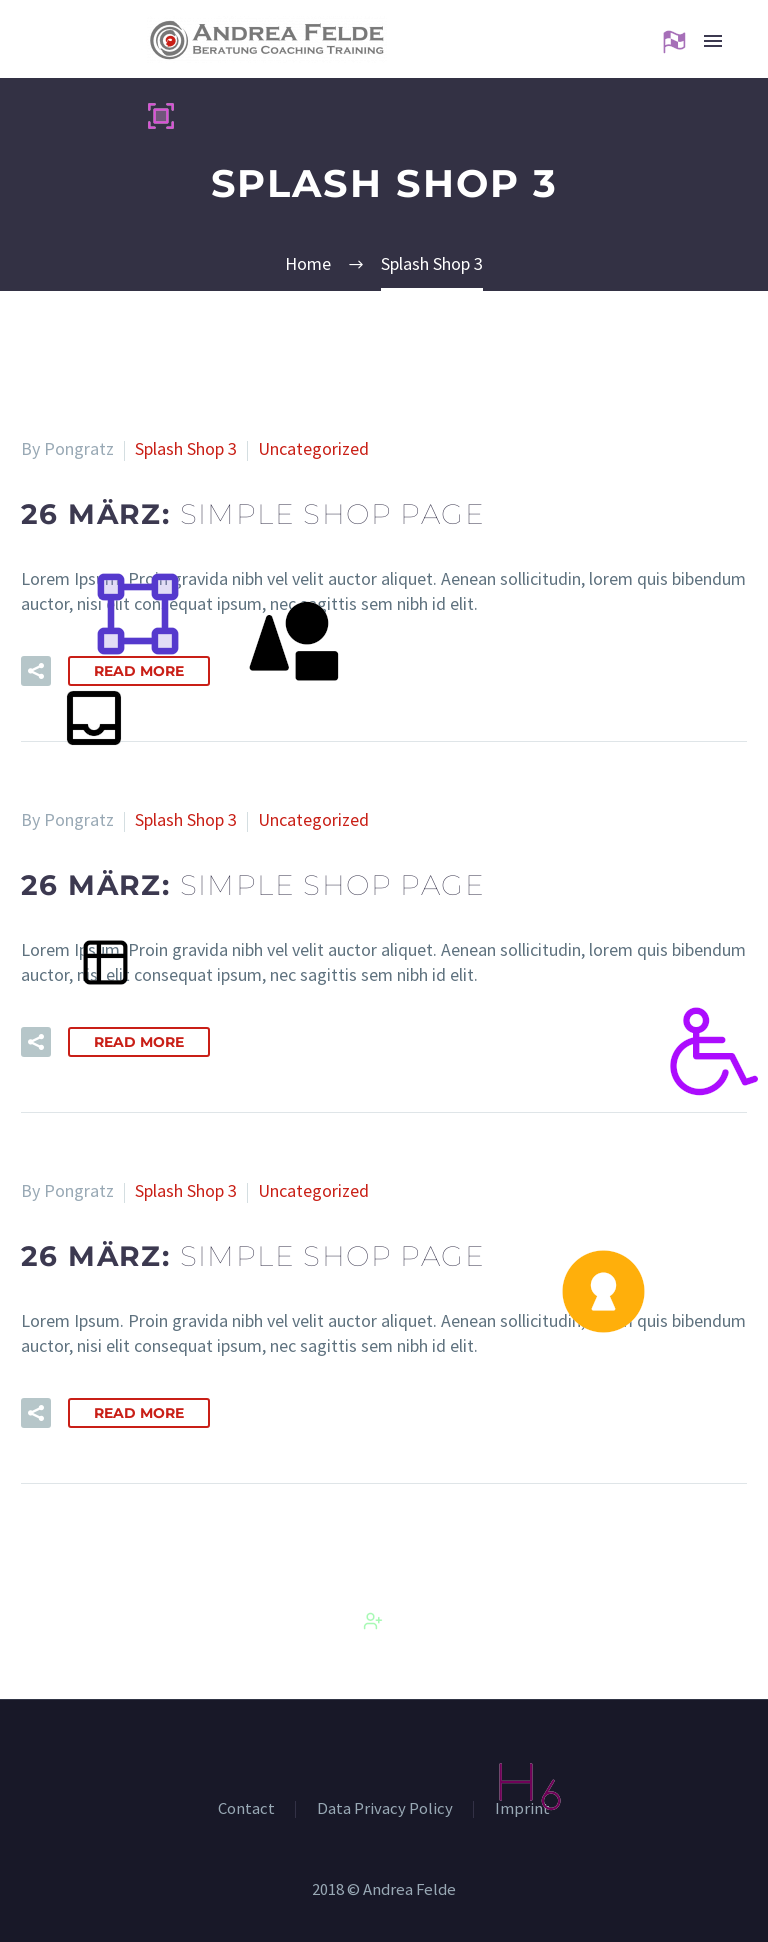 This screenshot has width=768, height=1942. What do you see at coordinates (706, 1053) in the screenshot?
I see `indicates wheelchair accessible facilities` at bounding box center [706, 1053].